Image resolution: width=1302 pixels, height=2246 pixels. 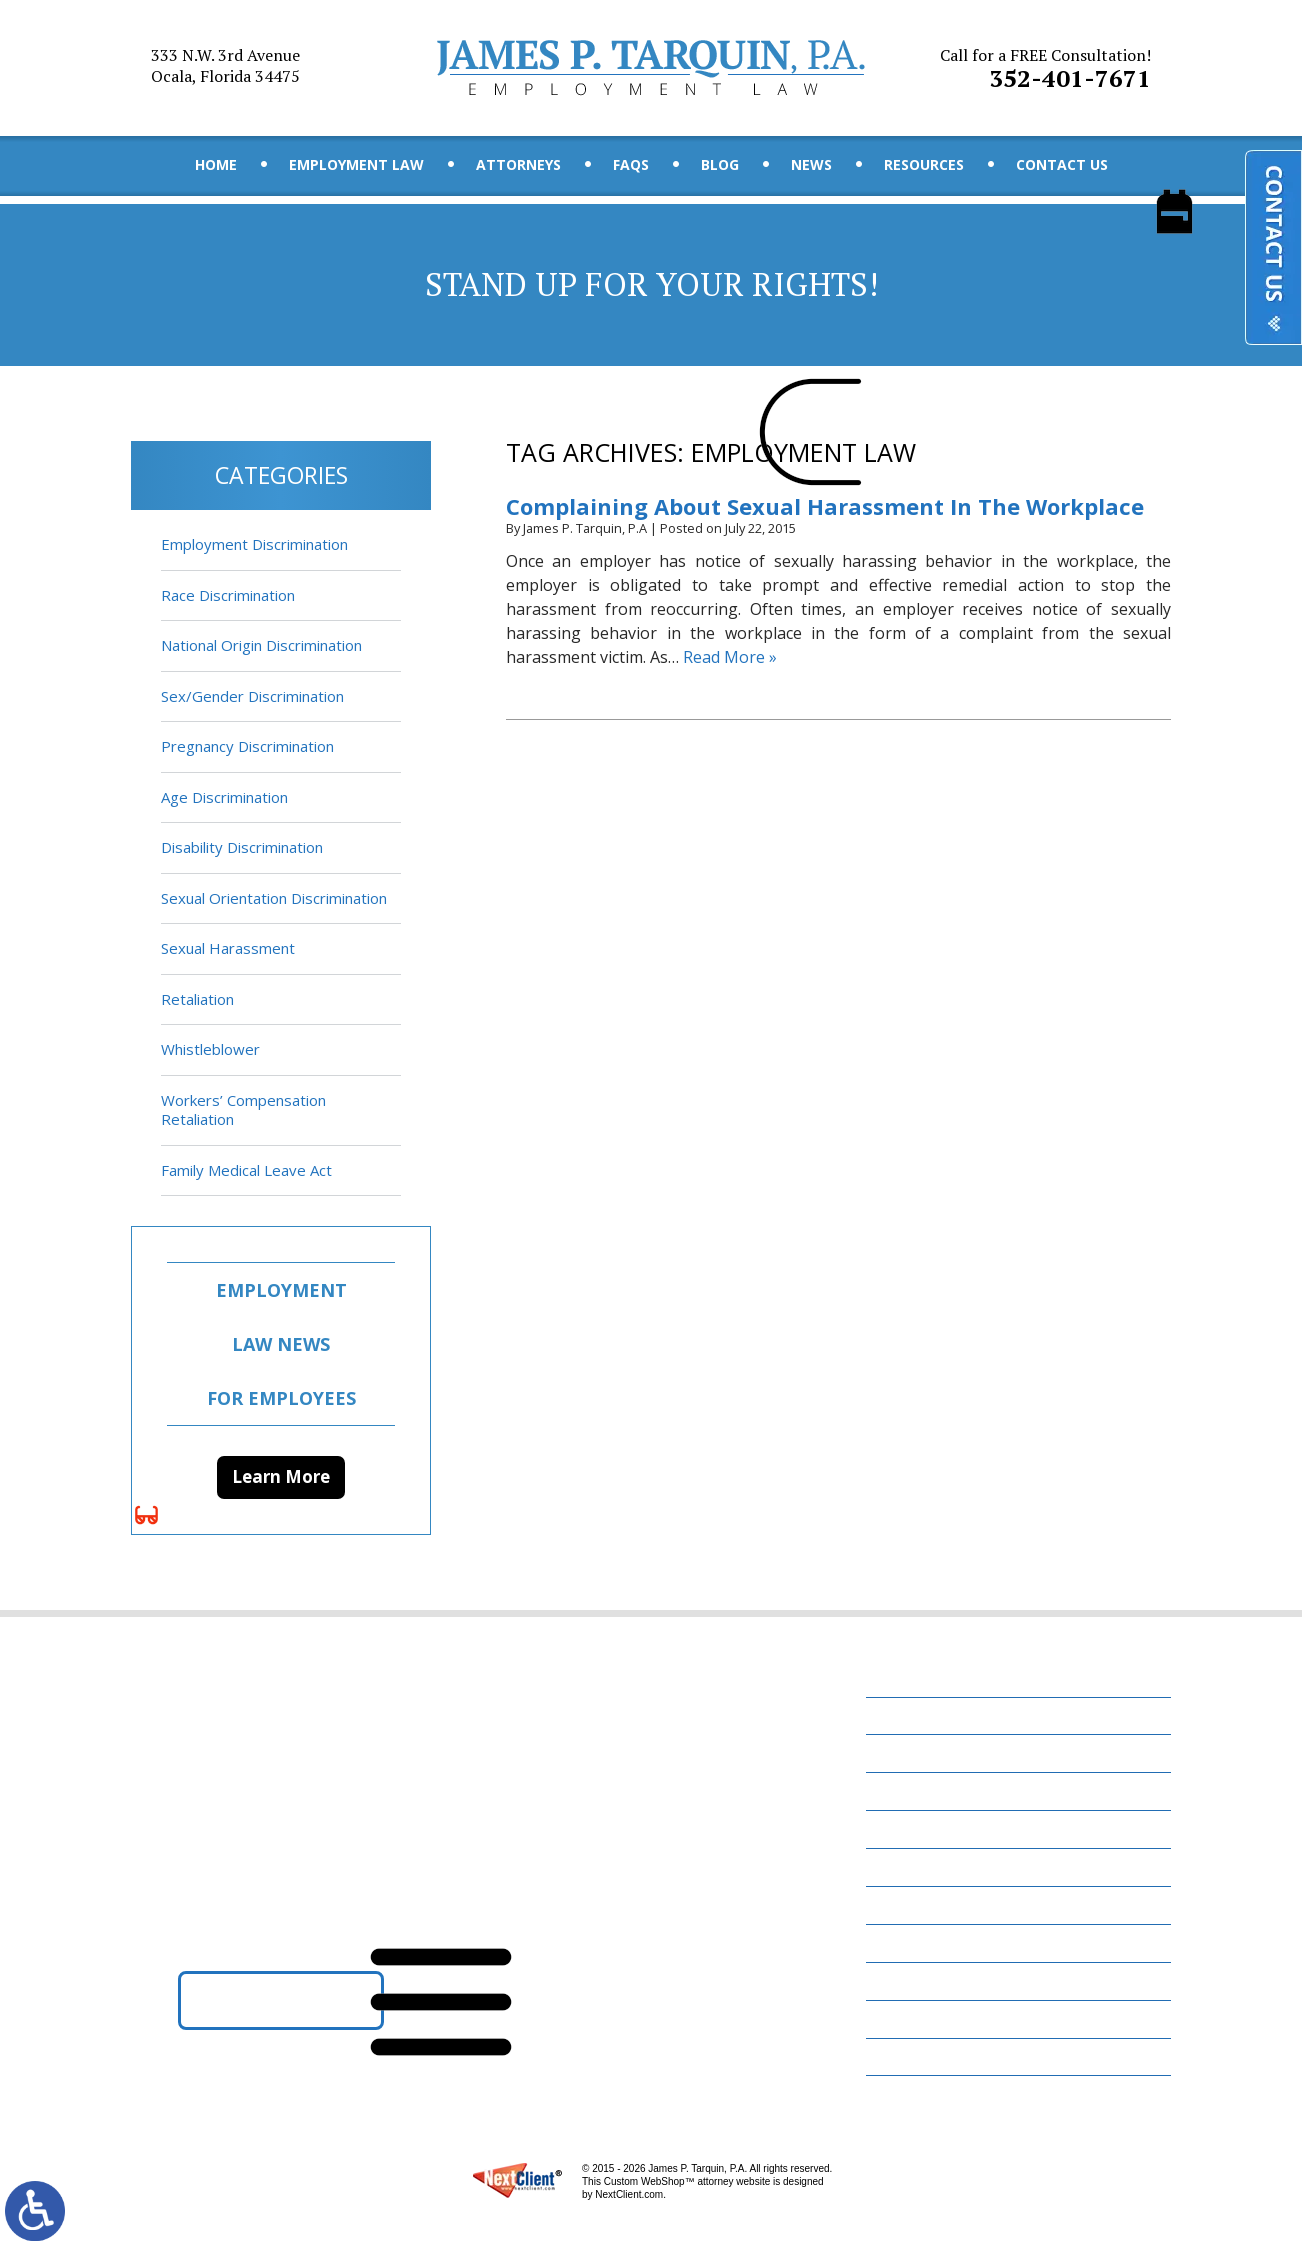 I want to click on open navigation menu, so click(x=441, y=2002).